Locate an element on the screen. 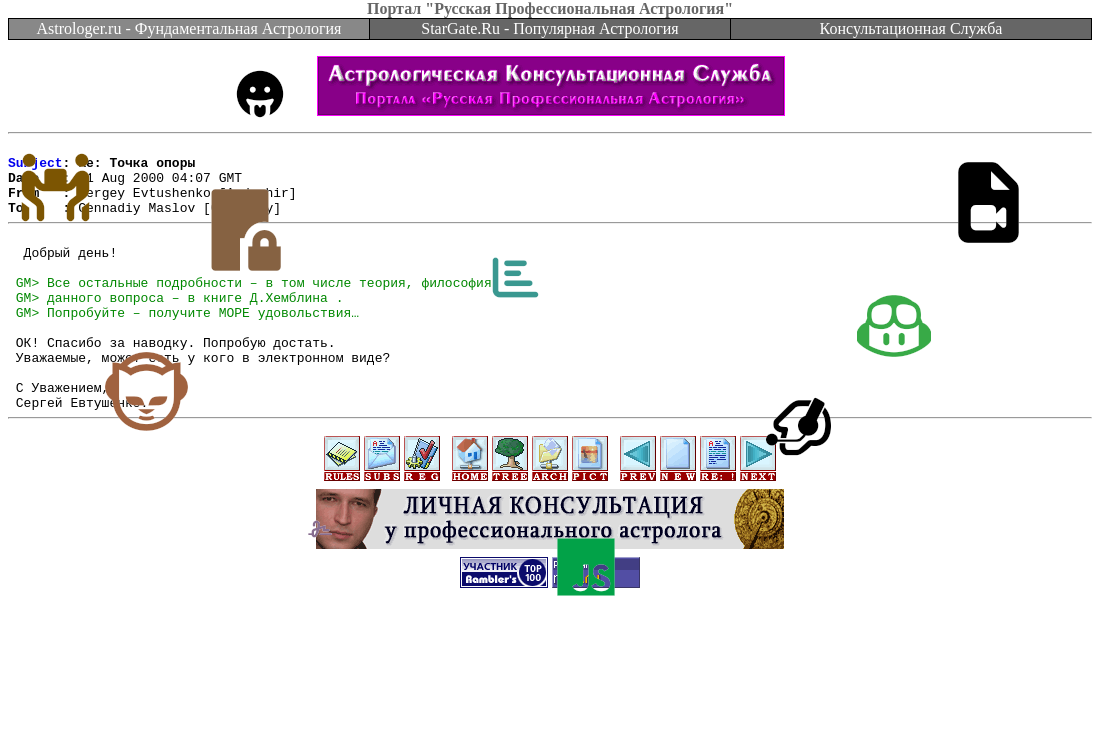 The width and height of the screenshot is (1100, 743). open a video file is located at coordinates (988, 202).